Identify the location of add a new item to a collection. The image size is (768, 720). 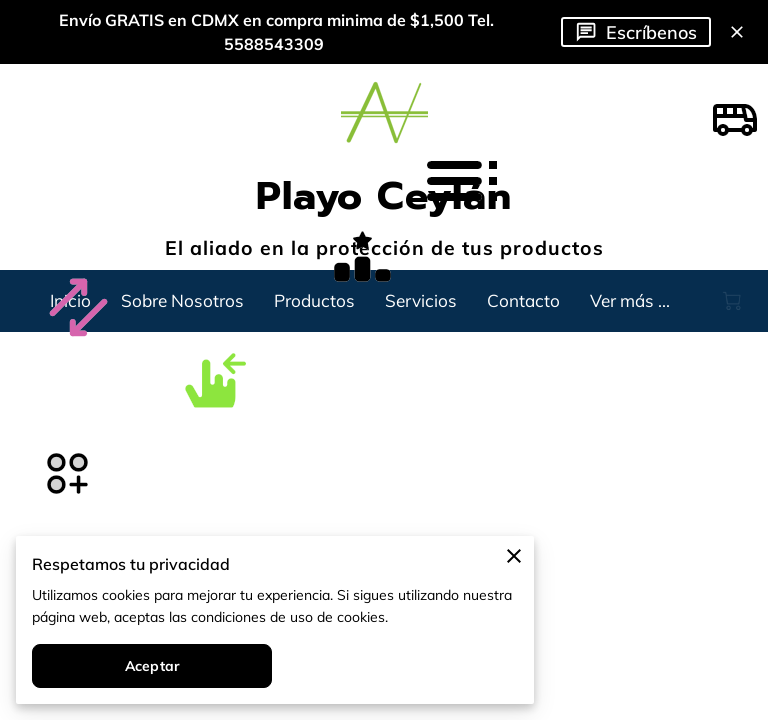
(67, 473).